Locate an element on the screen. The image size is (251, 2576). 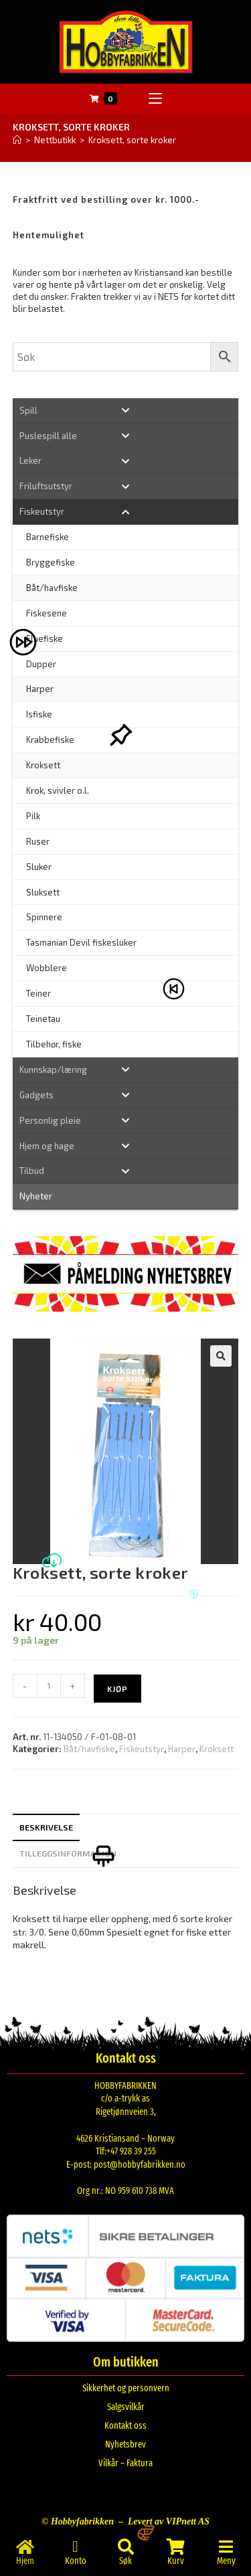
indicates seafood or shellfish menu category is located at coordinates (146, 2532).